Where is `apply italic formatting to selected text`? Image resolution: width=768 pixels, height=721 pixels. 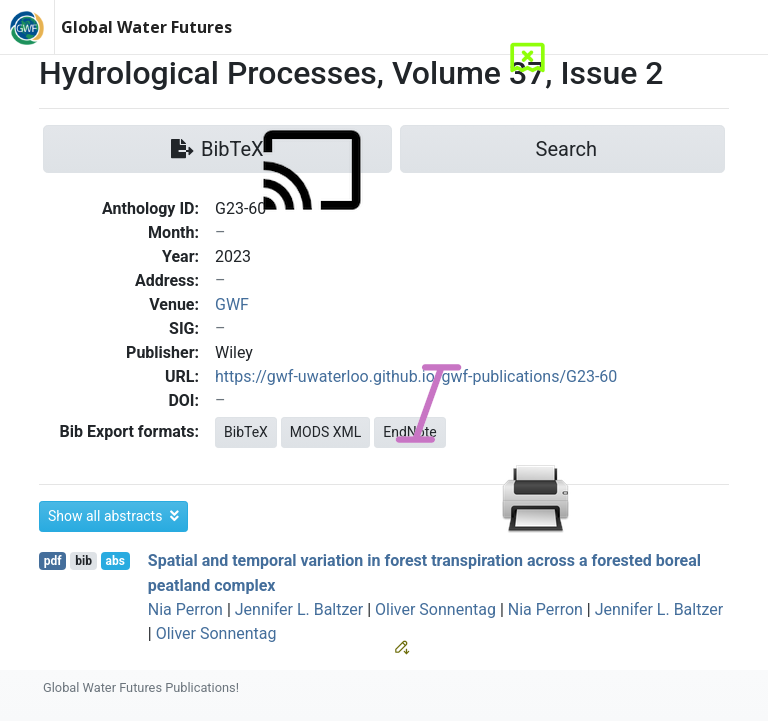 apply italic formatting to selected text is located at coordinates (428, 403).